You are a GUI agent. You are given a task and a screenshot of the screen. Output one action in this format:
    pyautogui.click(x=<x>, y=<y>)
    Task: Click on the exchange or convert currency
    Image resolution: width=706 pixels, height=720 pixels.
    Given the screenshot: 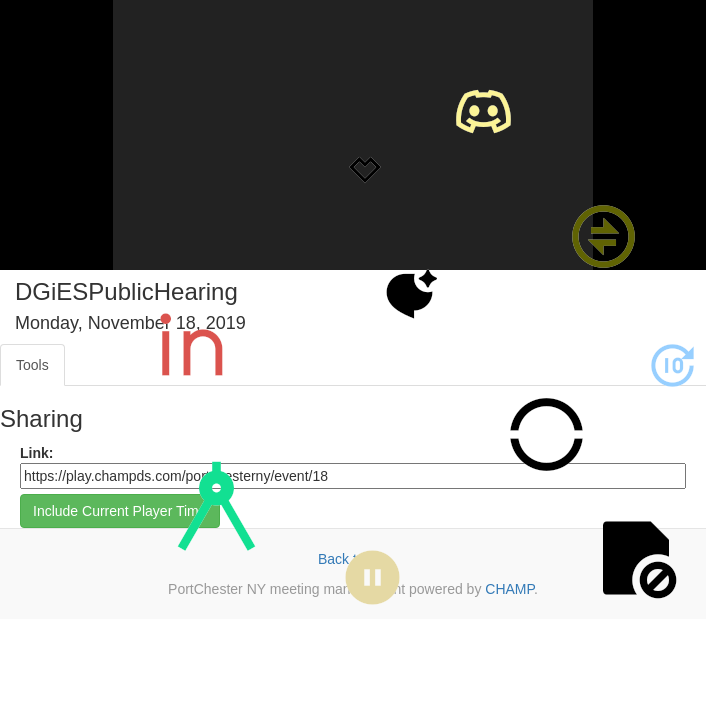 What is the action you would take?
    pyautogui.click(x=603, y=236)
    